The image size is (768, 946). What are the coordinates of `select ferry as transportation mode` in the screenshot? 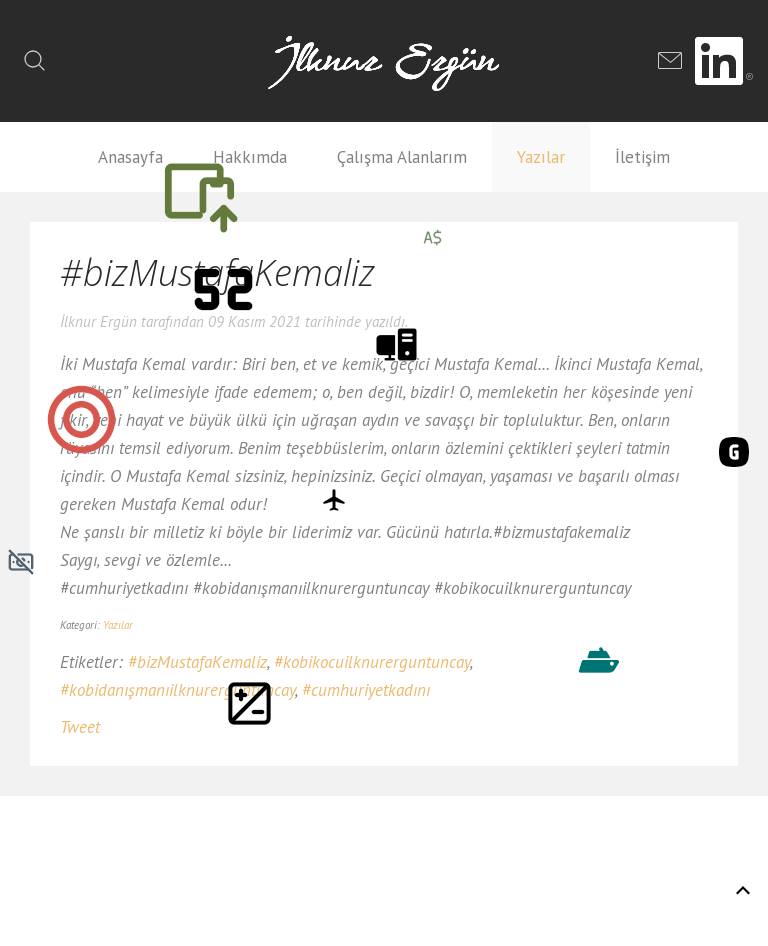 It's located at (599, 660).